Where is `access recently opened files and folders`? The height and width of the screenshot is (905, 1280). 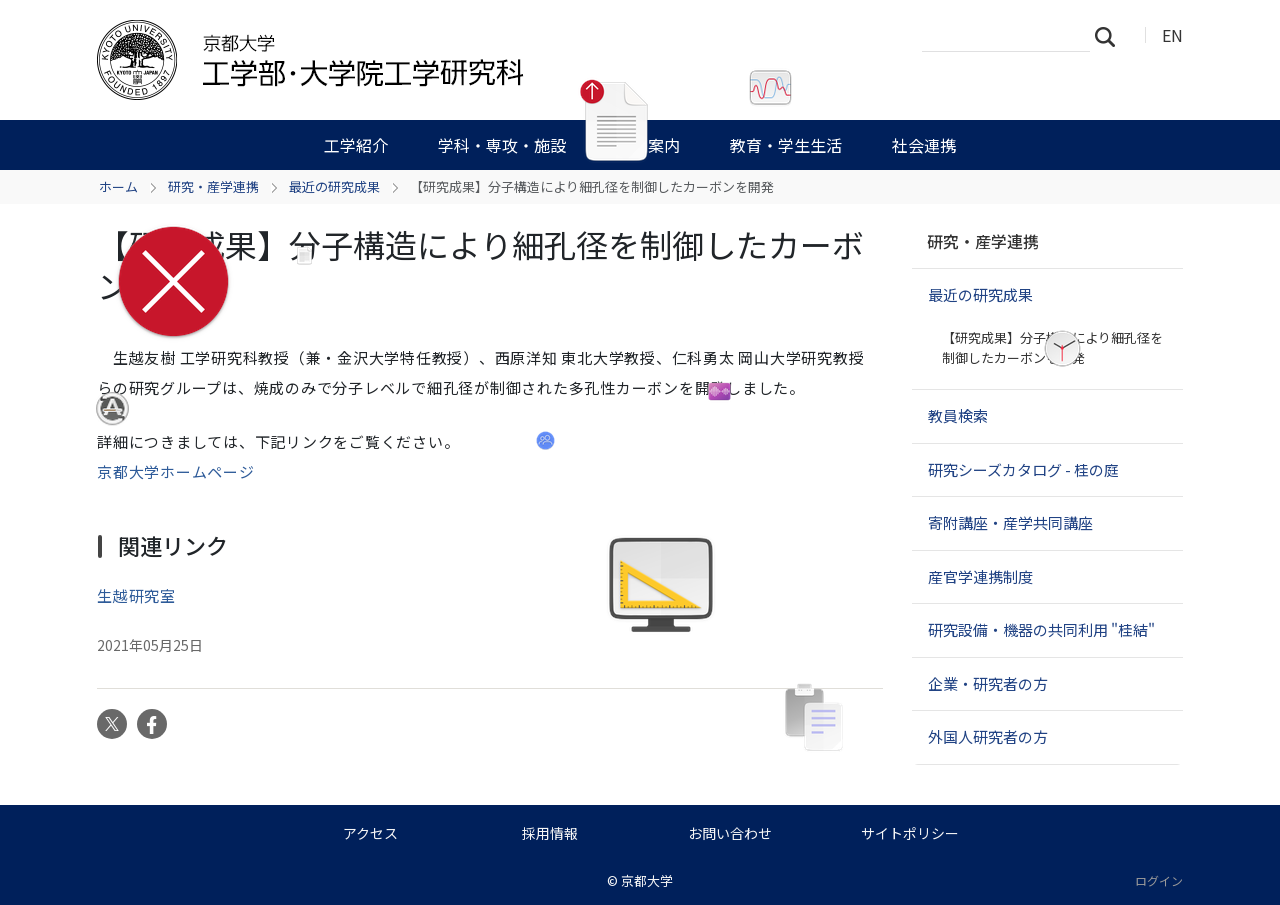 access recently opened files and folders is located at coordinates (1062, 348).